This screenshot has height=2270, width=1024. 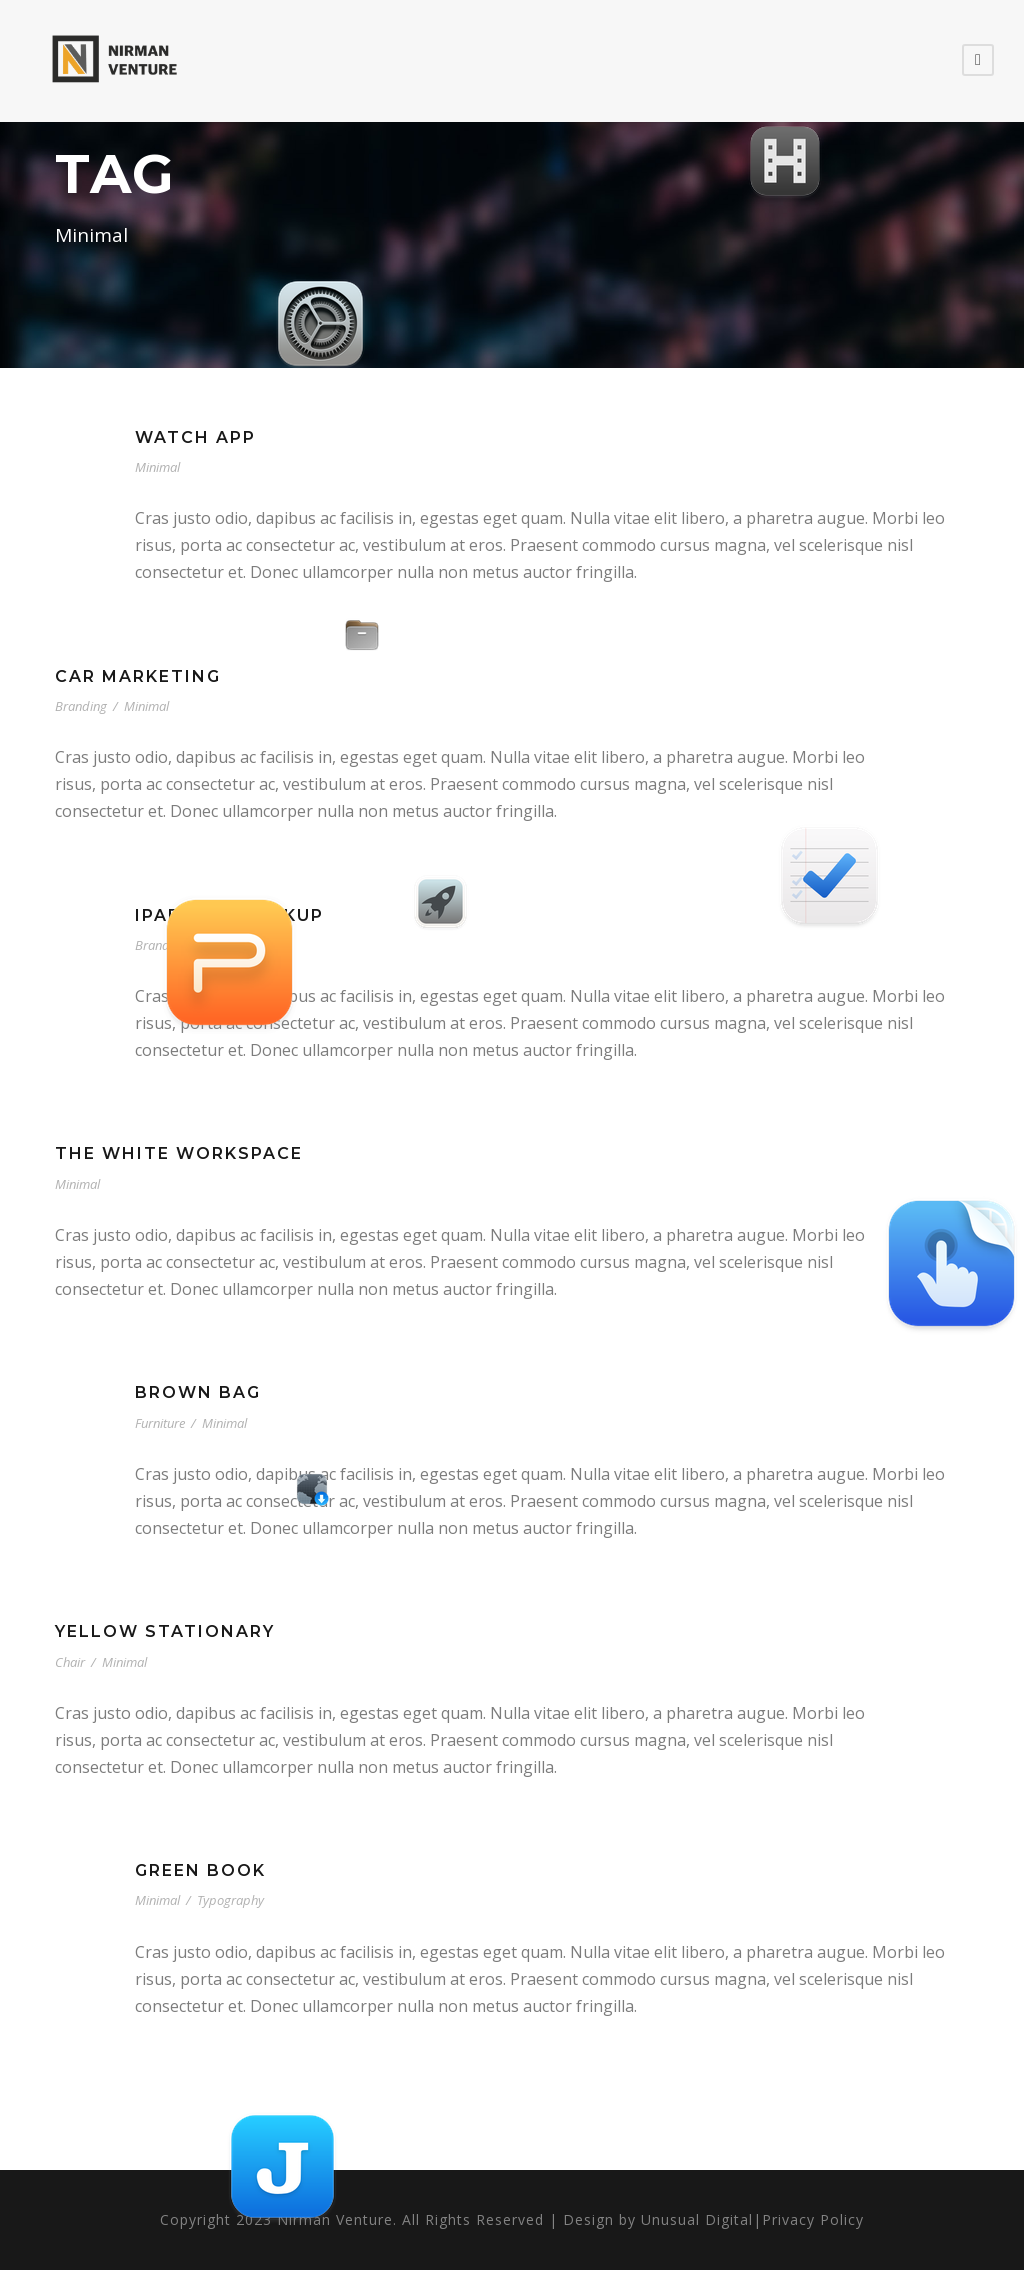 I want to click on open Joplin note-taking app, so click(x=282, y=2166).